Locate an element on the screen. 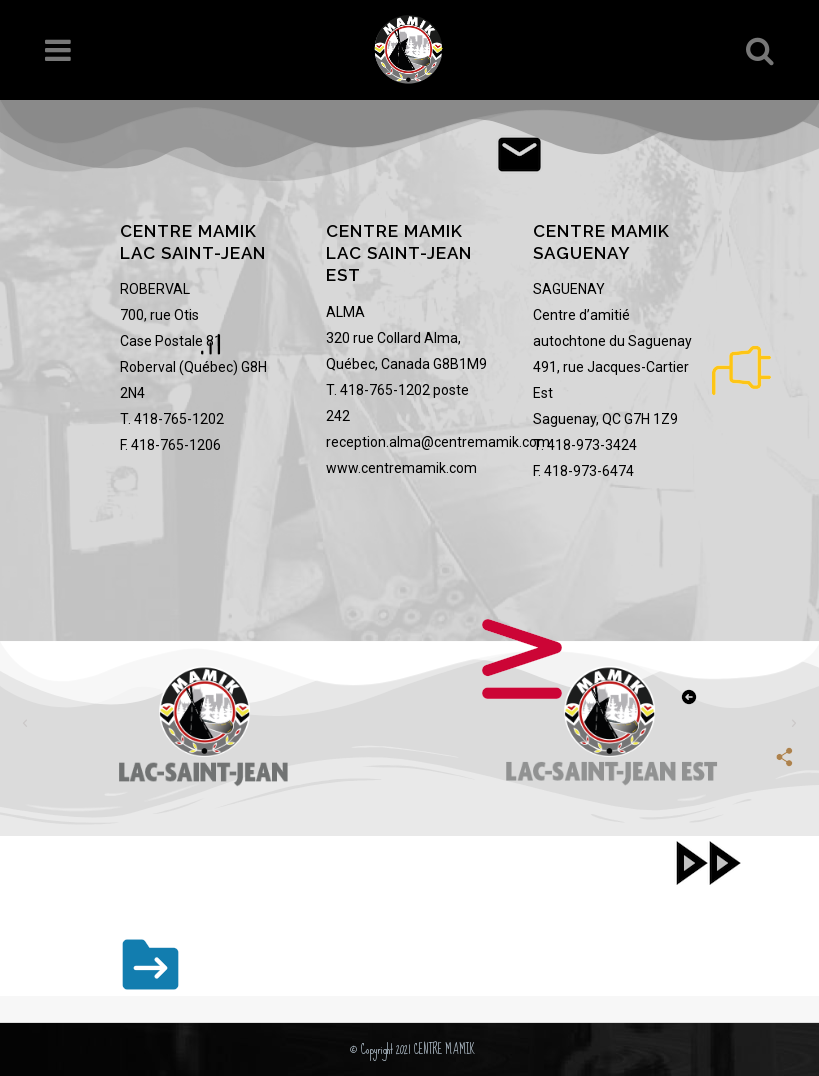  indicates medium cellular signal strength is located at coordinates (220, 338).